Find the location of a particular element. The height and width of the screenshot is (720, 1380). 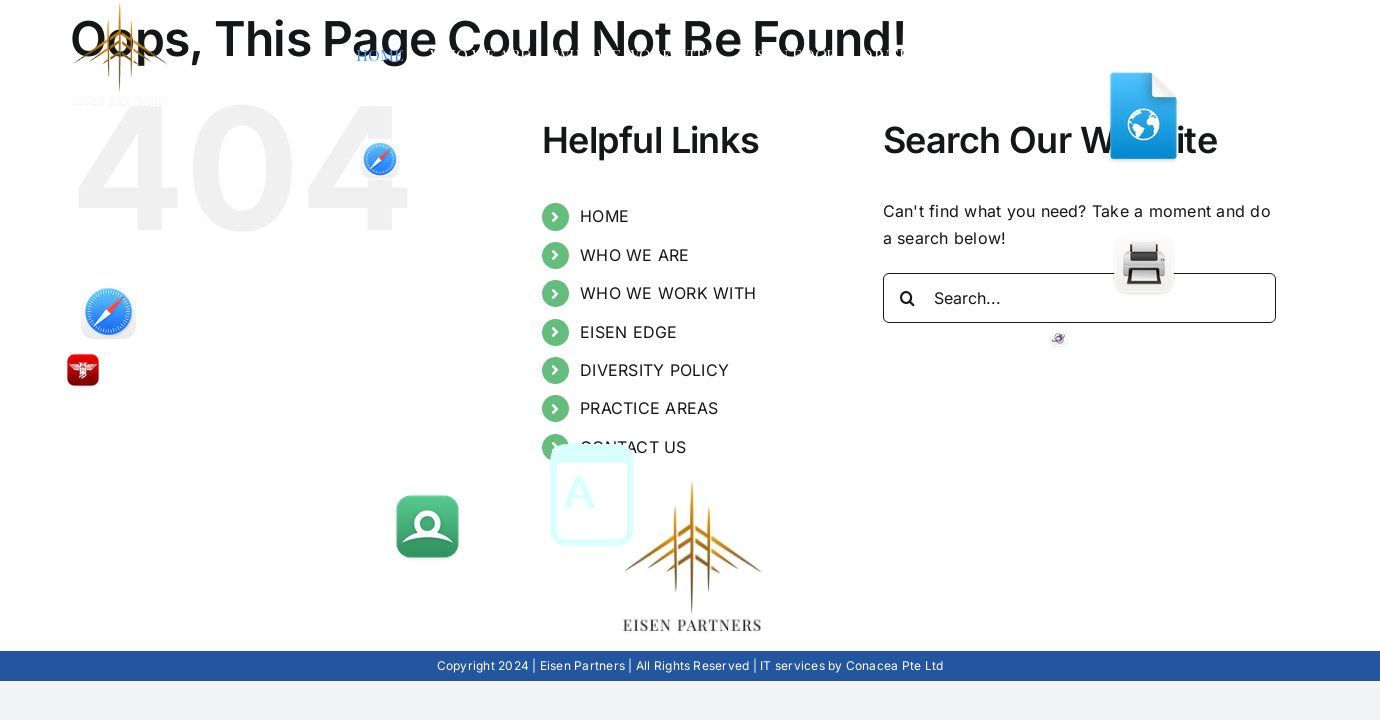

open the web browser app is located at coordinates (380, 159).